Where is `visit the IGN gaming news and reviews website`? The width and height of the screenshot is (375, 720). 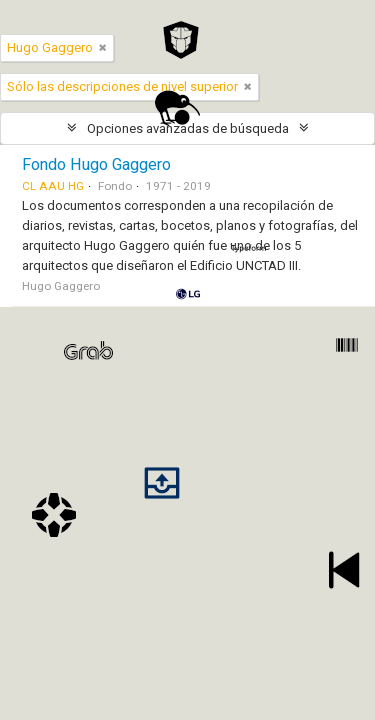 visit the IGN gaming news and reviews website is located at coordinates (54, 515).